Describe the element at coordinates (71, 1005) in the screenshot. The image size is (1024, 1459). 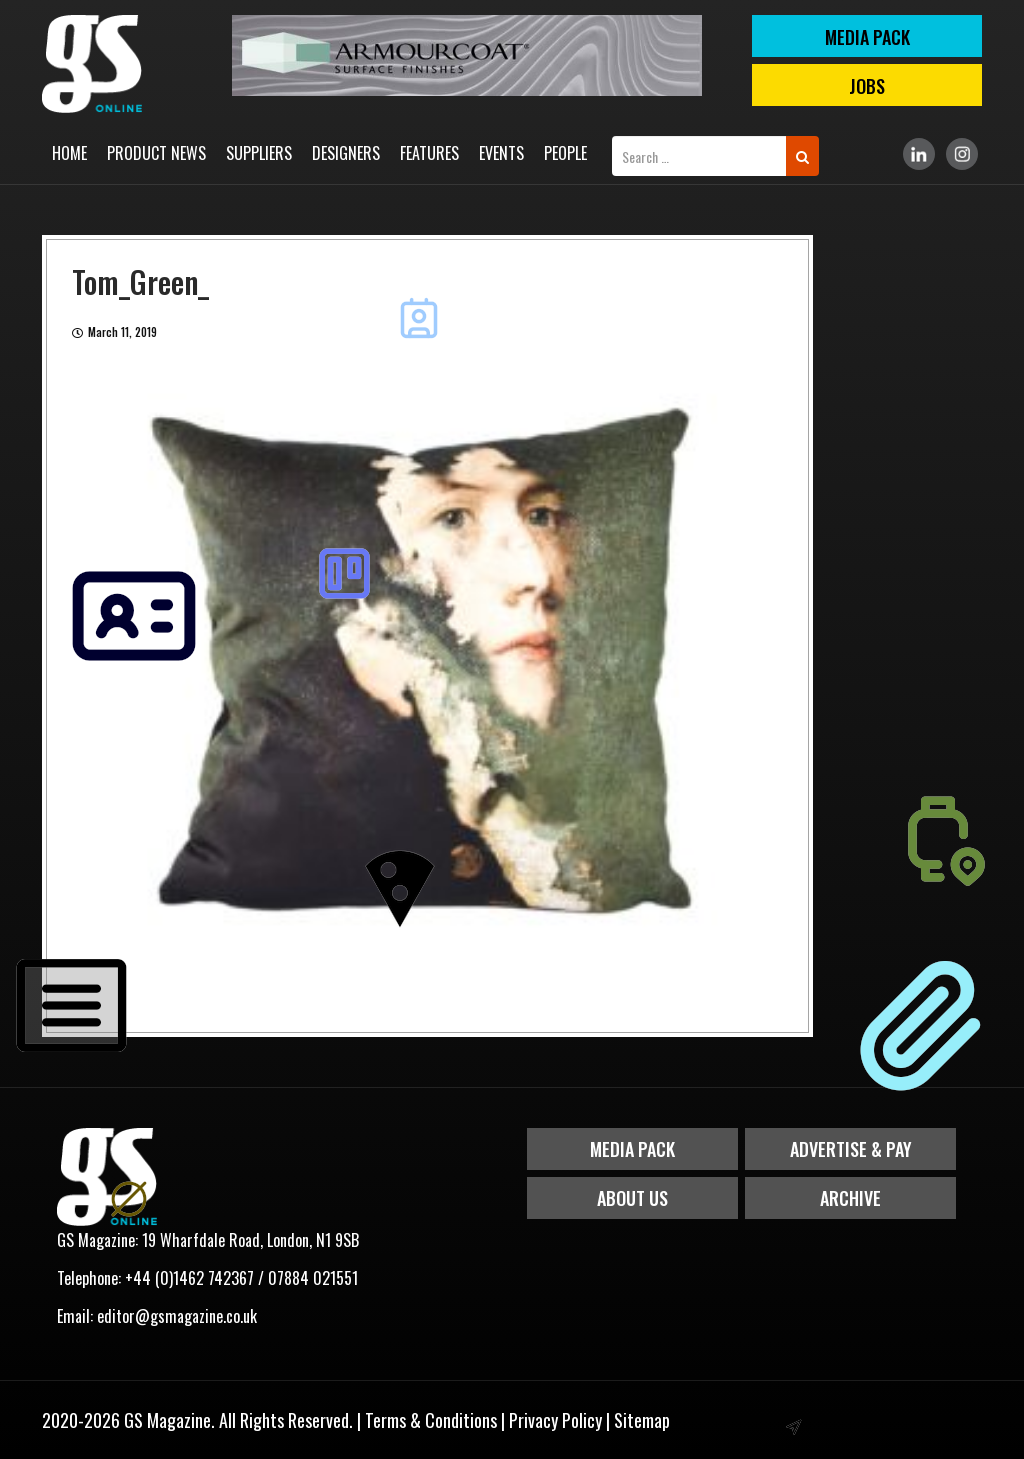
I see `view article or document content` at that location.